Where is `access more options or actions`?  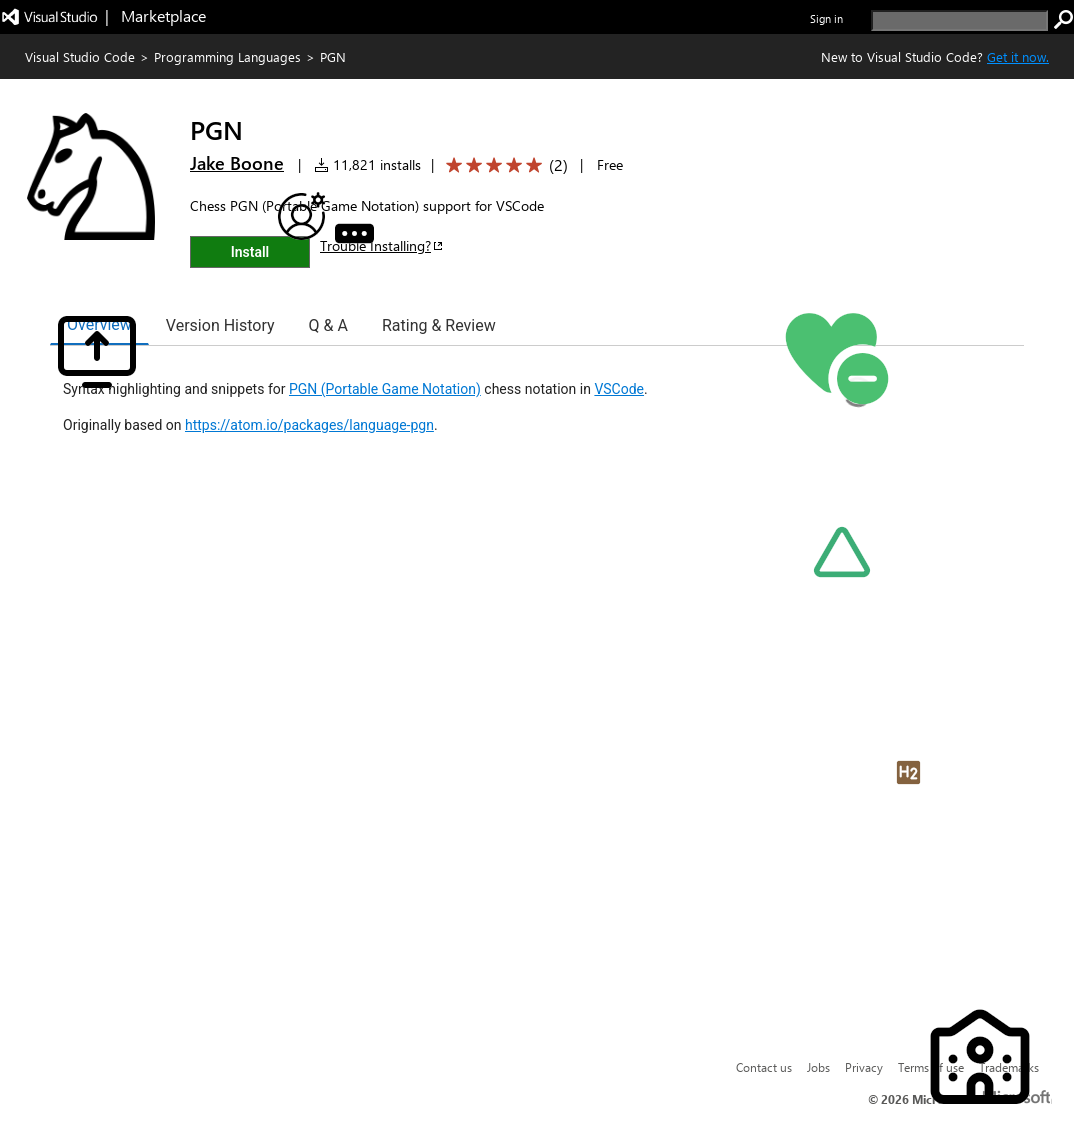
access more options or actions is located at coordinates (354, 233).